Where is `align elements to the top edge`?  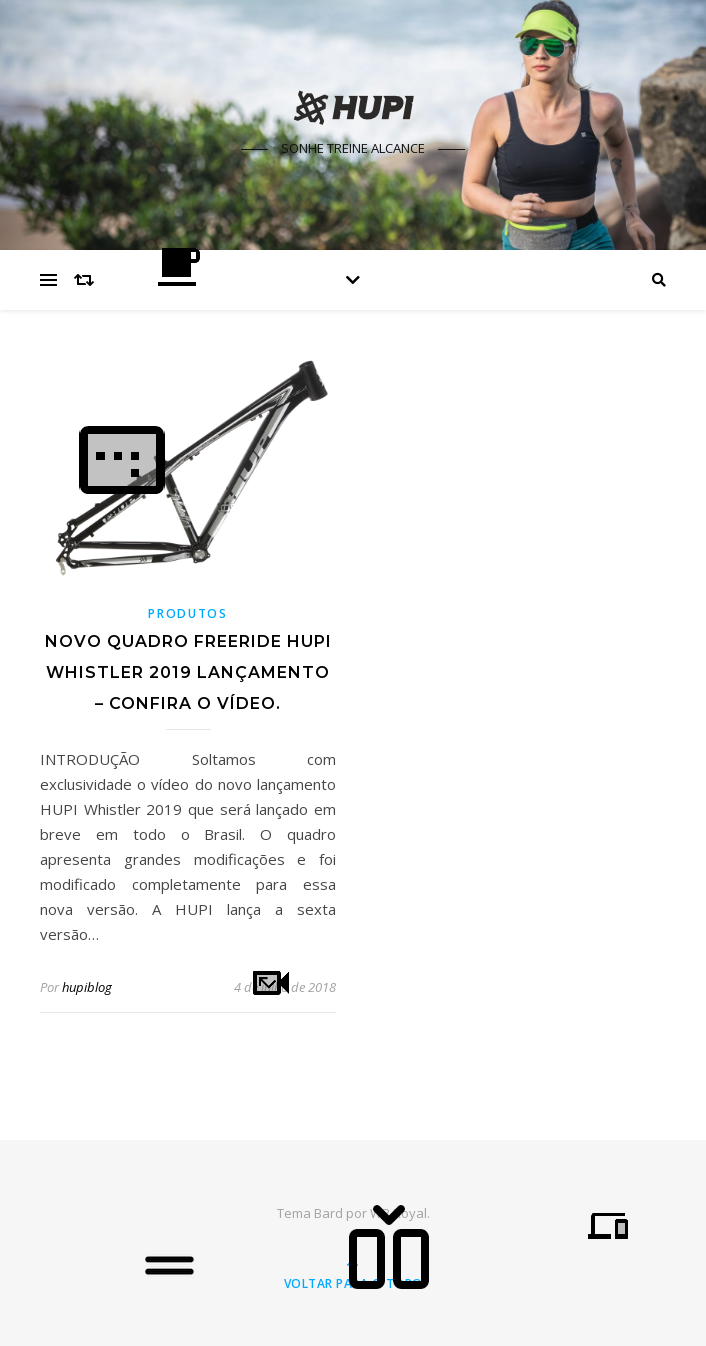 align elements to the top edge is located at coordinates (389, 1249).